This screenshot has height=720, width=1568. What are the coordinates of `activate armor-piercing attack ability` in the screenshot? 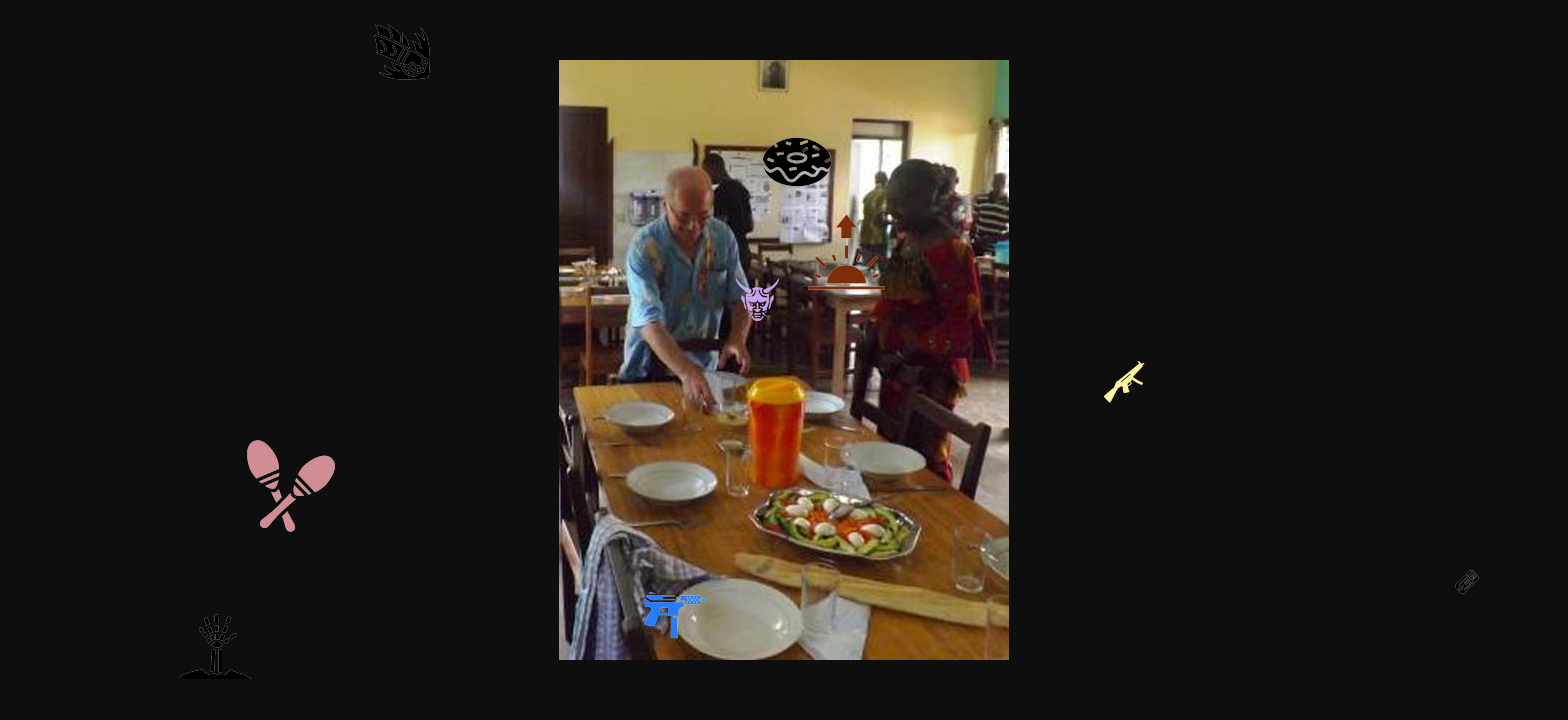 It's located at (402, 52).